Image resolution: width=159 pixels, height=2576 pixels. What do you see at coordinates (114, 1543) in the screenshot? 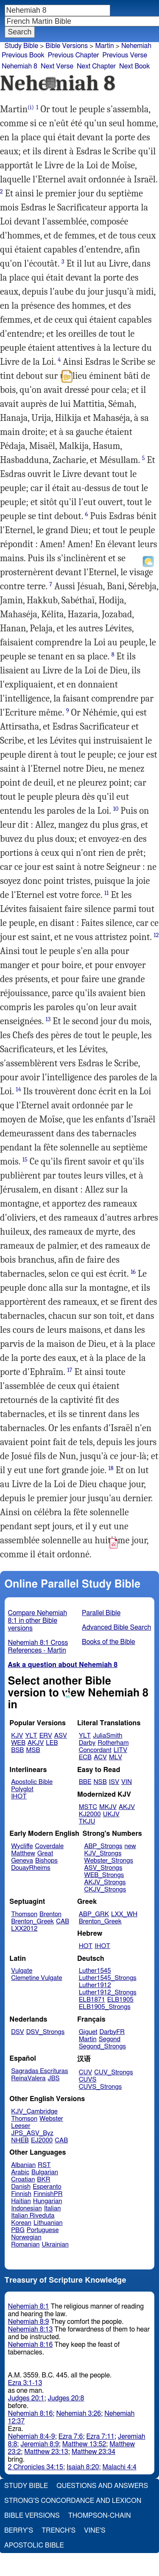
I see `a libreoffice math formula document file` at bounding box center [114, 1543].